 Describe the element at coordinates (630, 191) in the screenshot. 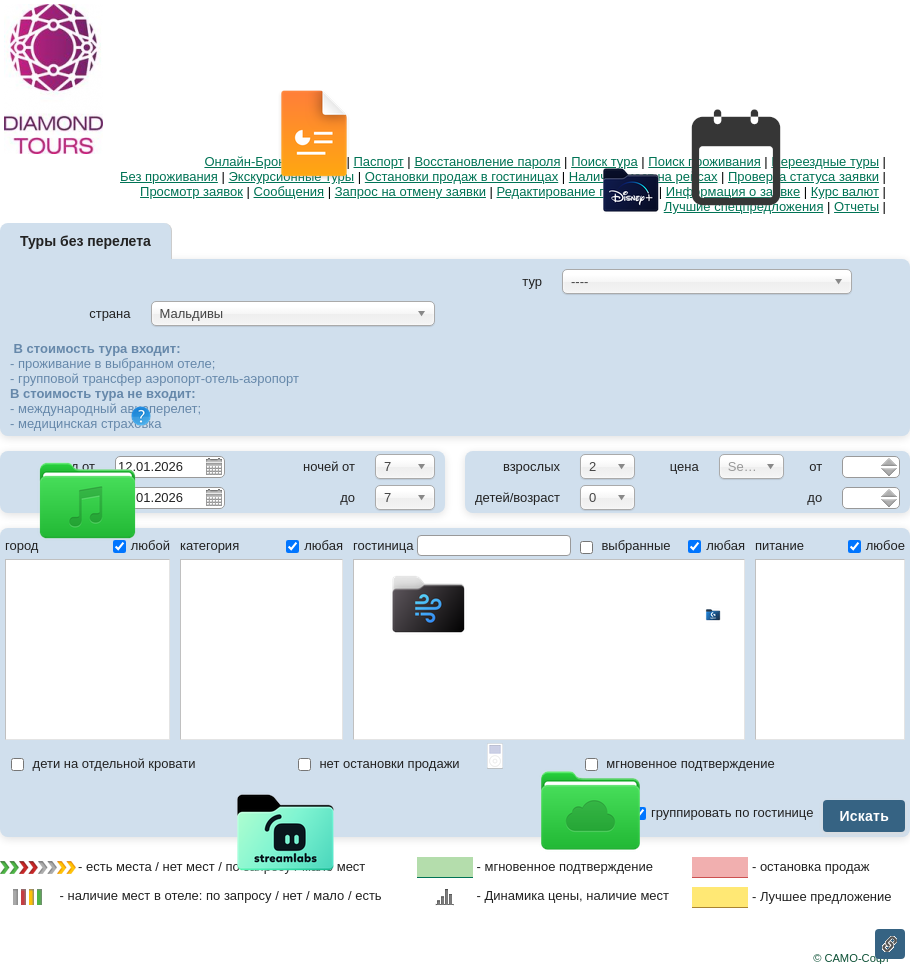

I see `open disney+ media folder` at that location.